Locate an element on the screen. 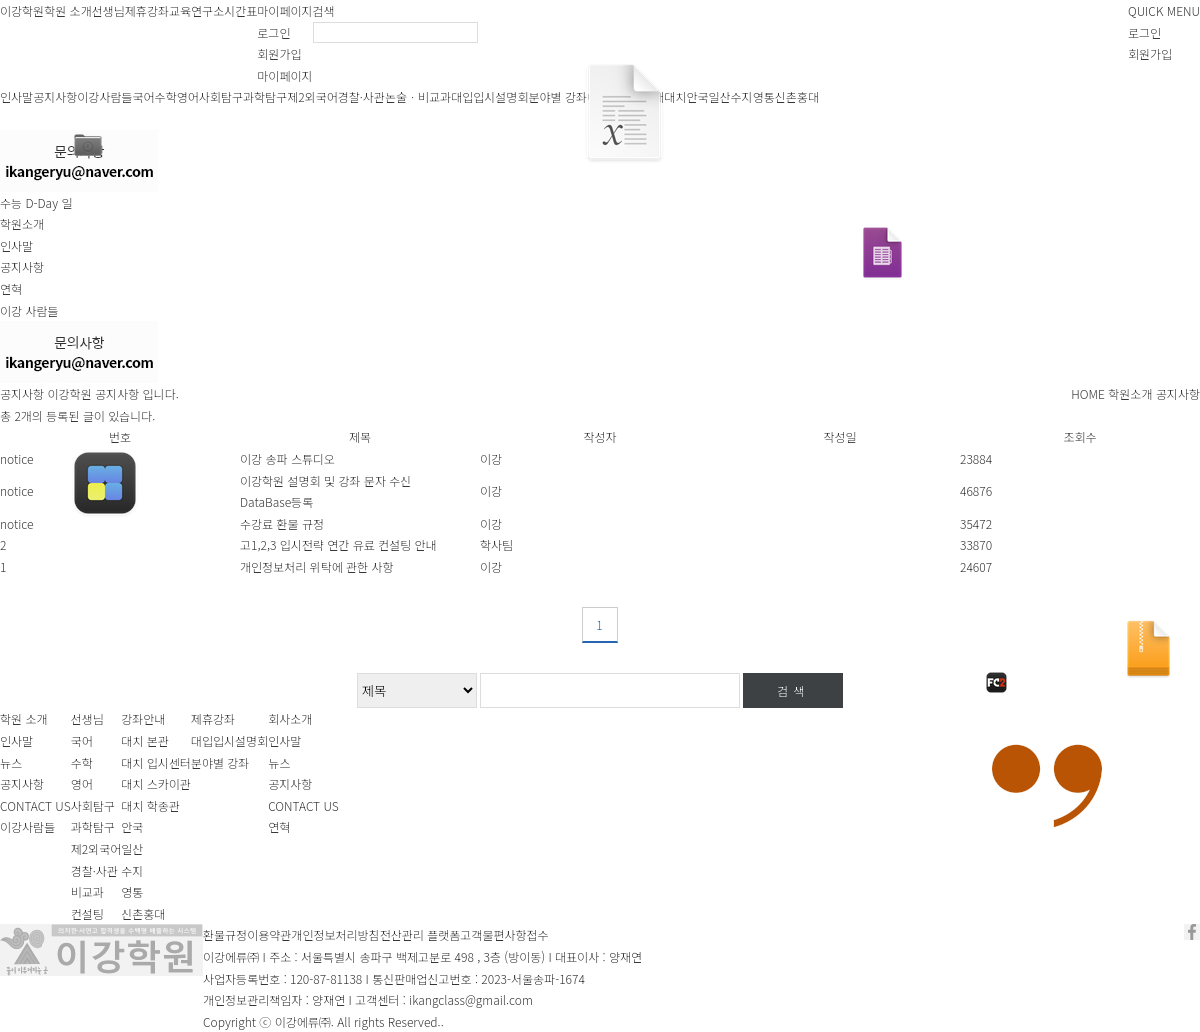 The image size is (1200, 1032). access temporary files folder is located at coordinates (88, 145).